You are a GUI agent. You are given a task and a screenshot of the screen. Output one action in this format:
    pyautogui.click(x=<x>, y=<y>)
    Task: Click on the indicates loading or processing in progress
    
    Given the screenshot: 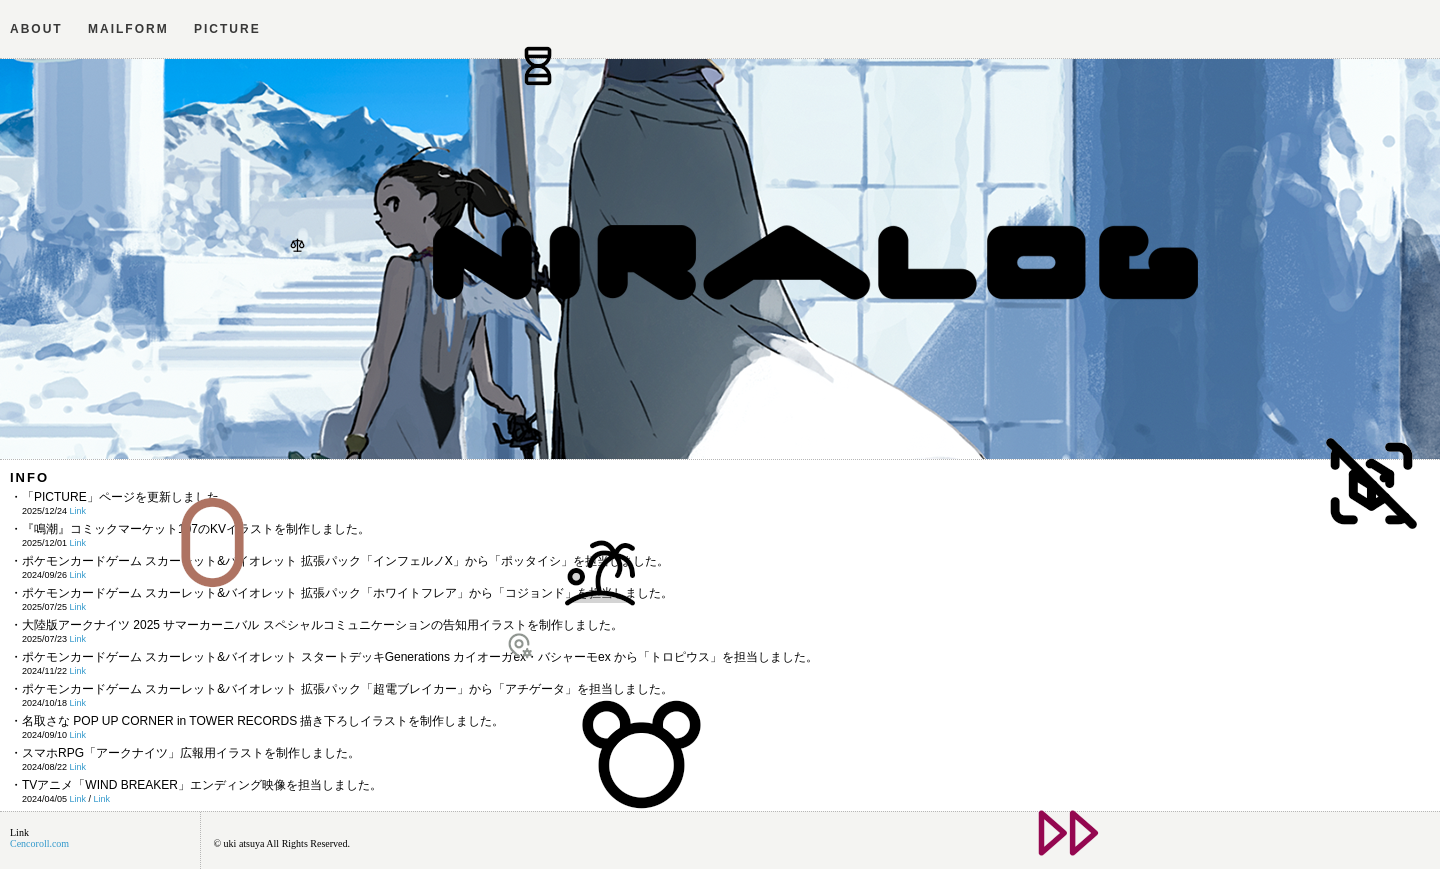 What is the action you would take?
    pyautogui.click(x=538, y=66)
    